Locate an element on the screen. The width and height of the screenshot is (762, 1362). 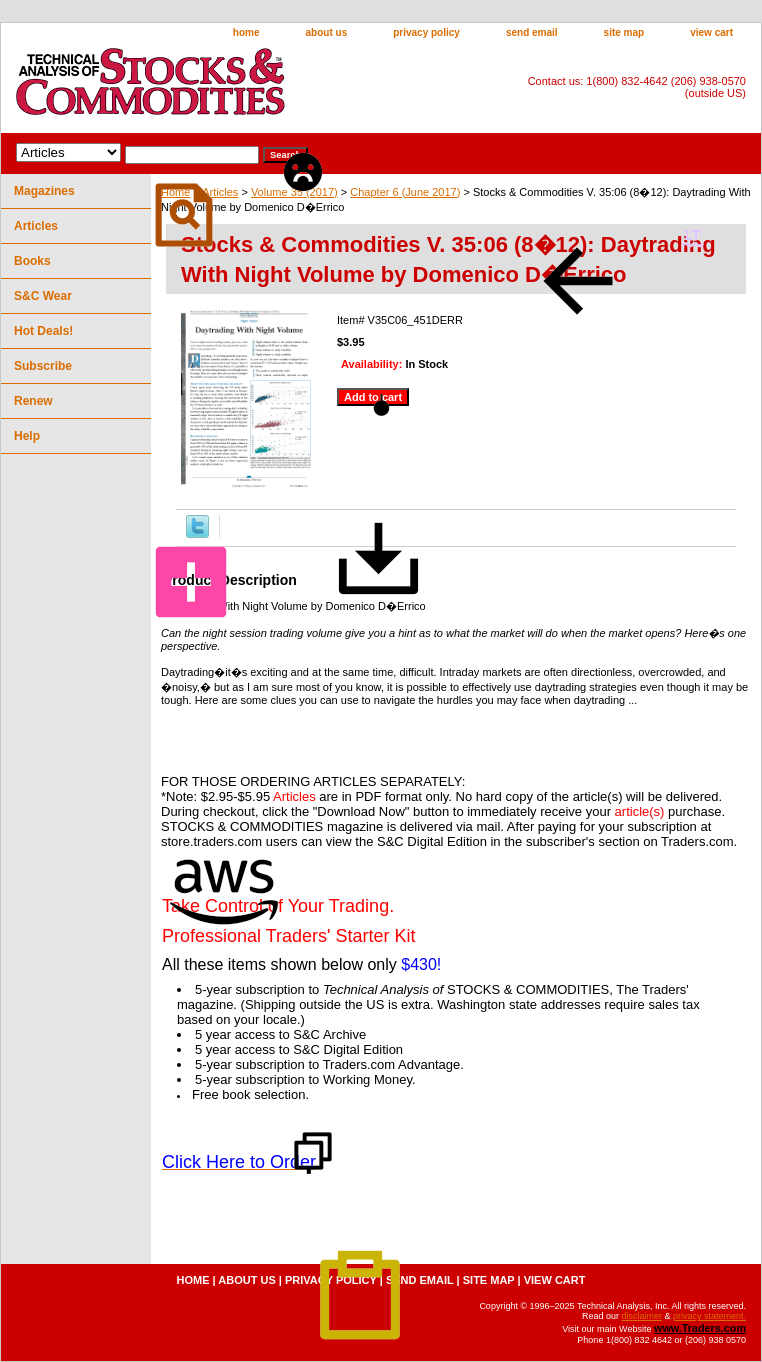
indicates gender-neutral or non-binary option is located at coordinates (381, 405).